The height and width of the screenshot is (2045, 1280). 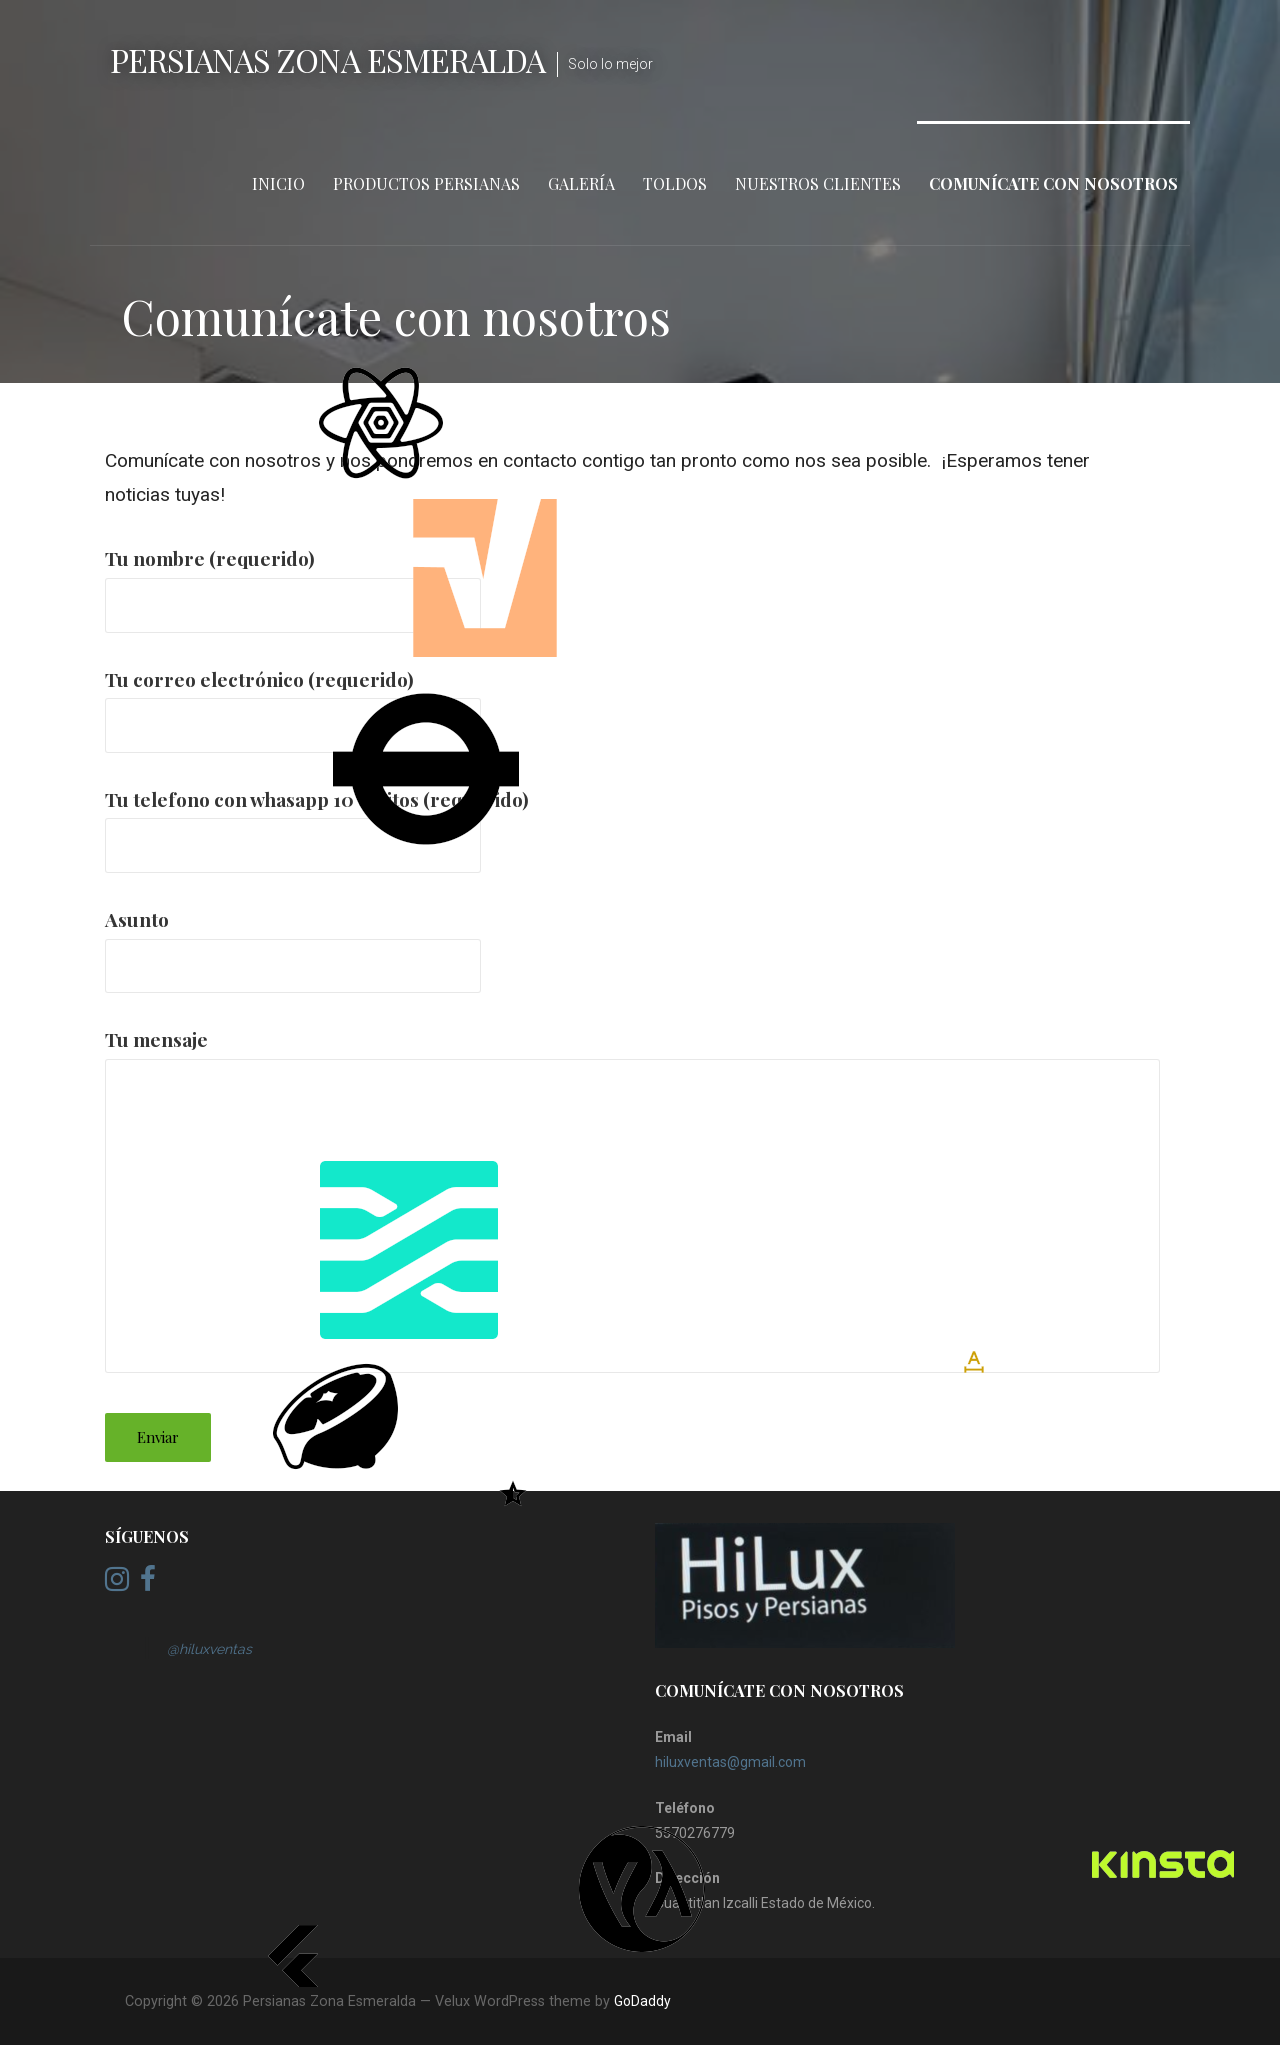 I want to click on open the Fresh framework website or documentation, so click(x=335, y=1416).